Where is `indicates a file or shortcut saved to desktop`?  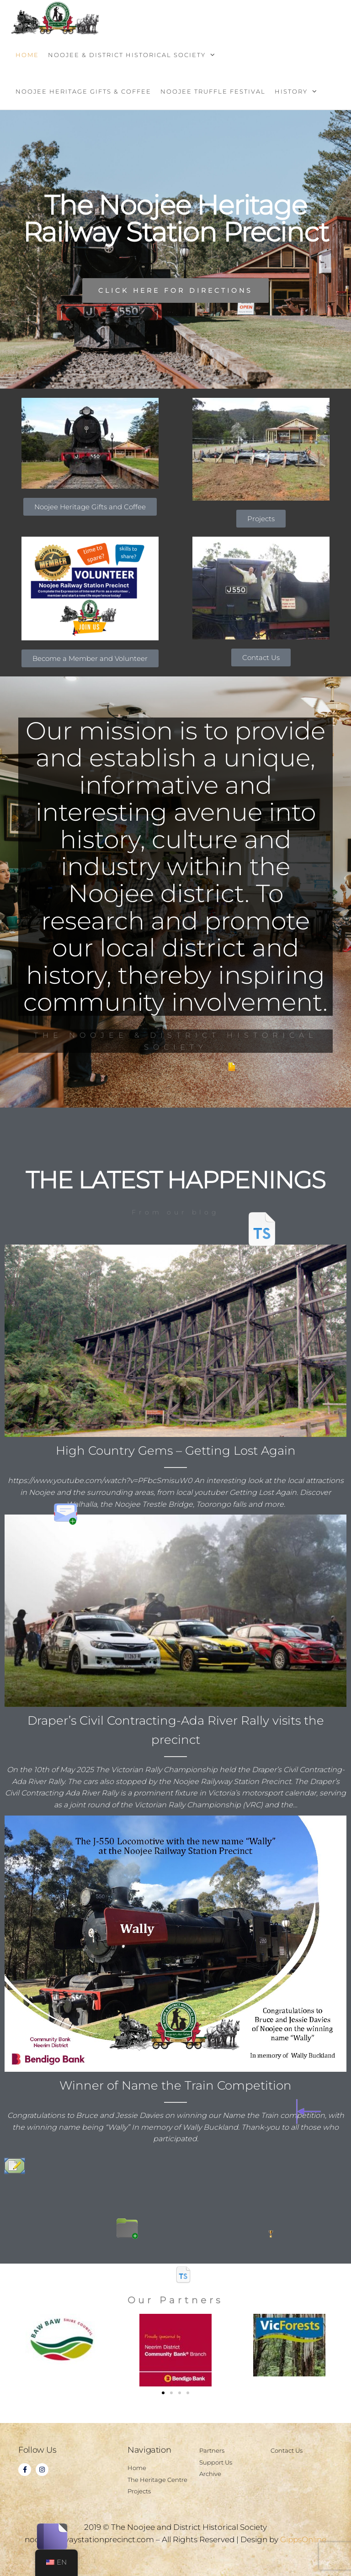 indicates a file or shortcut saved to desktop is located at coordinates (15, 2166).